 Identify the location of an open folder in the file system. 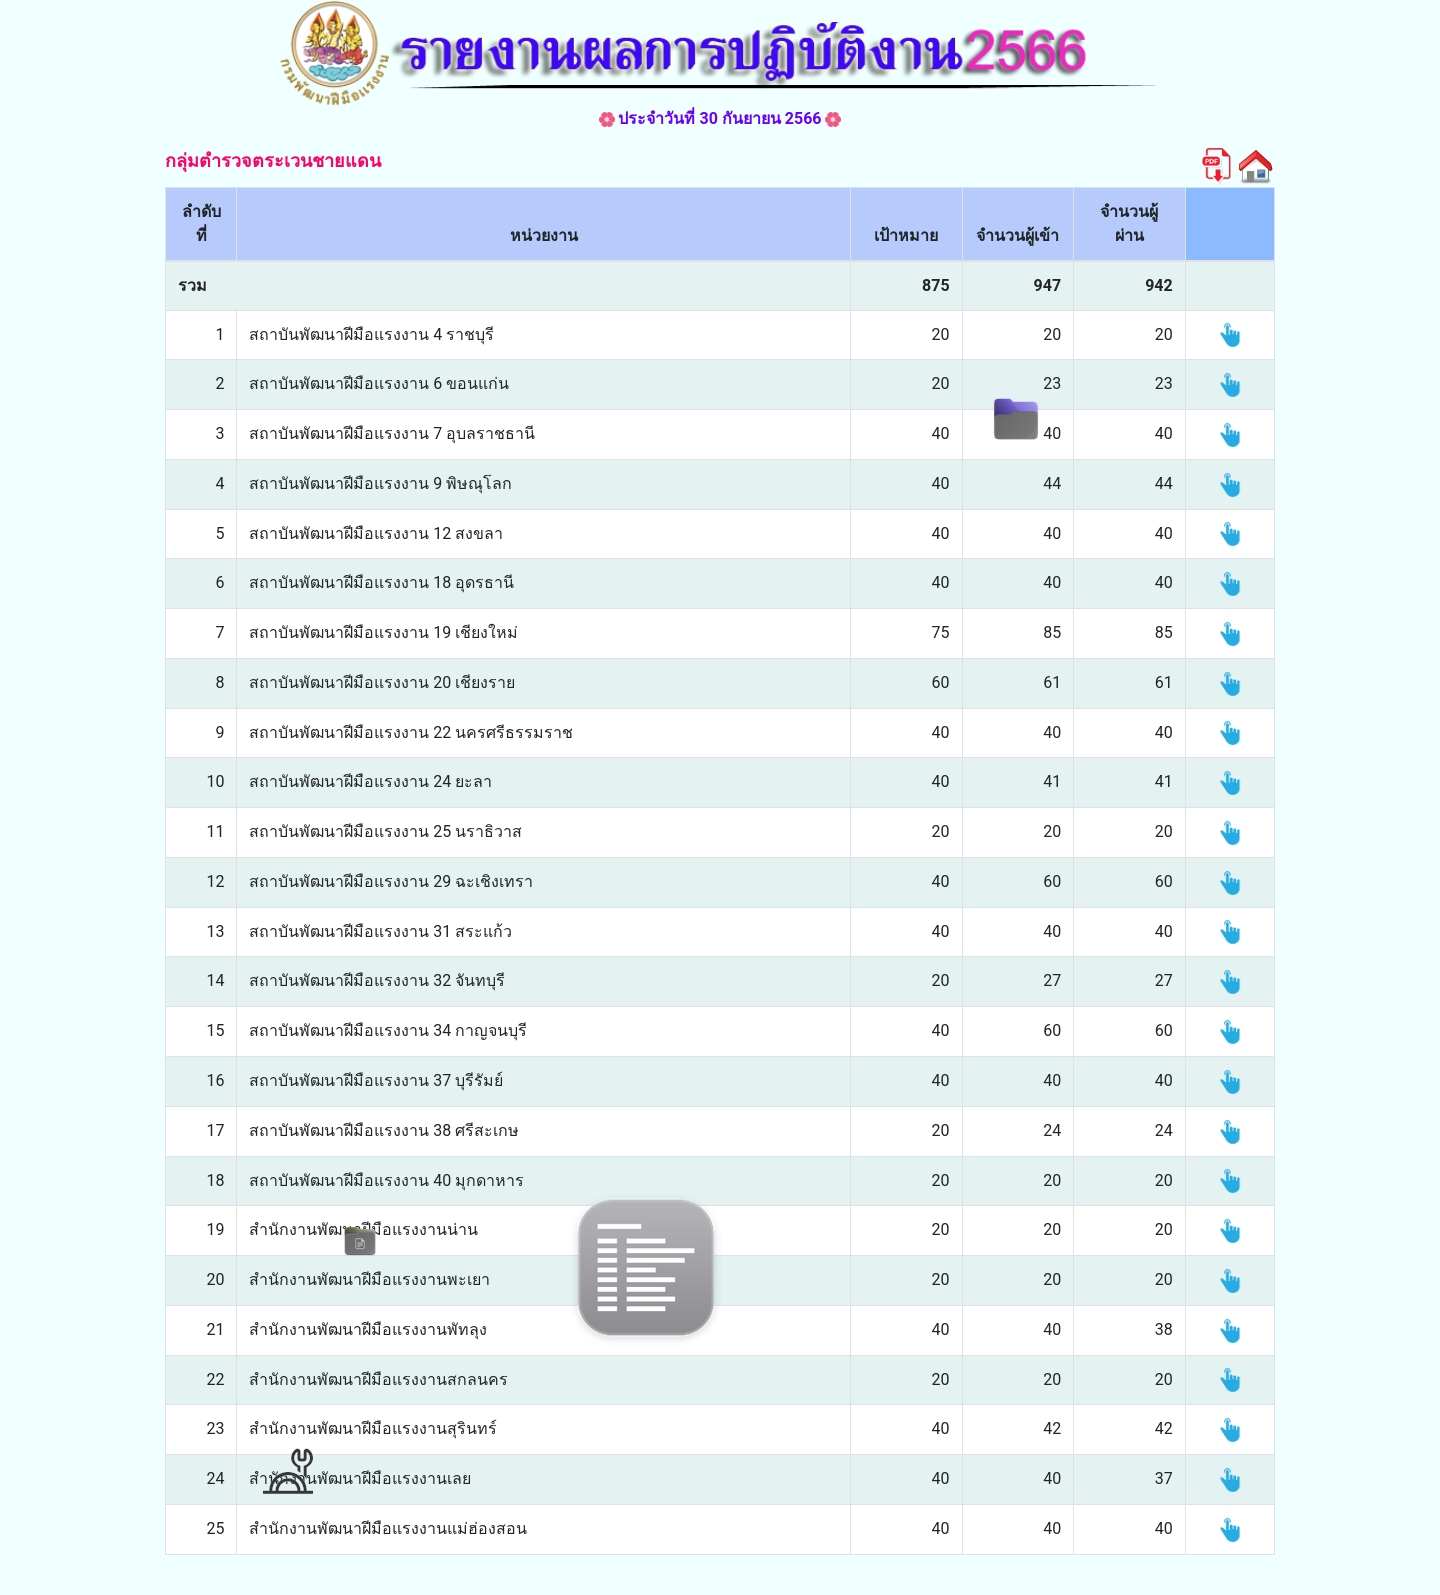
(1016, 419).